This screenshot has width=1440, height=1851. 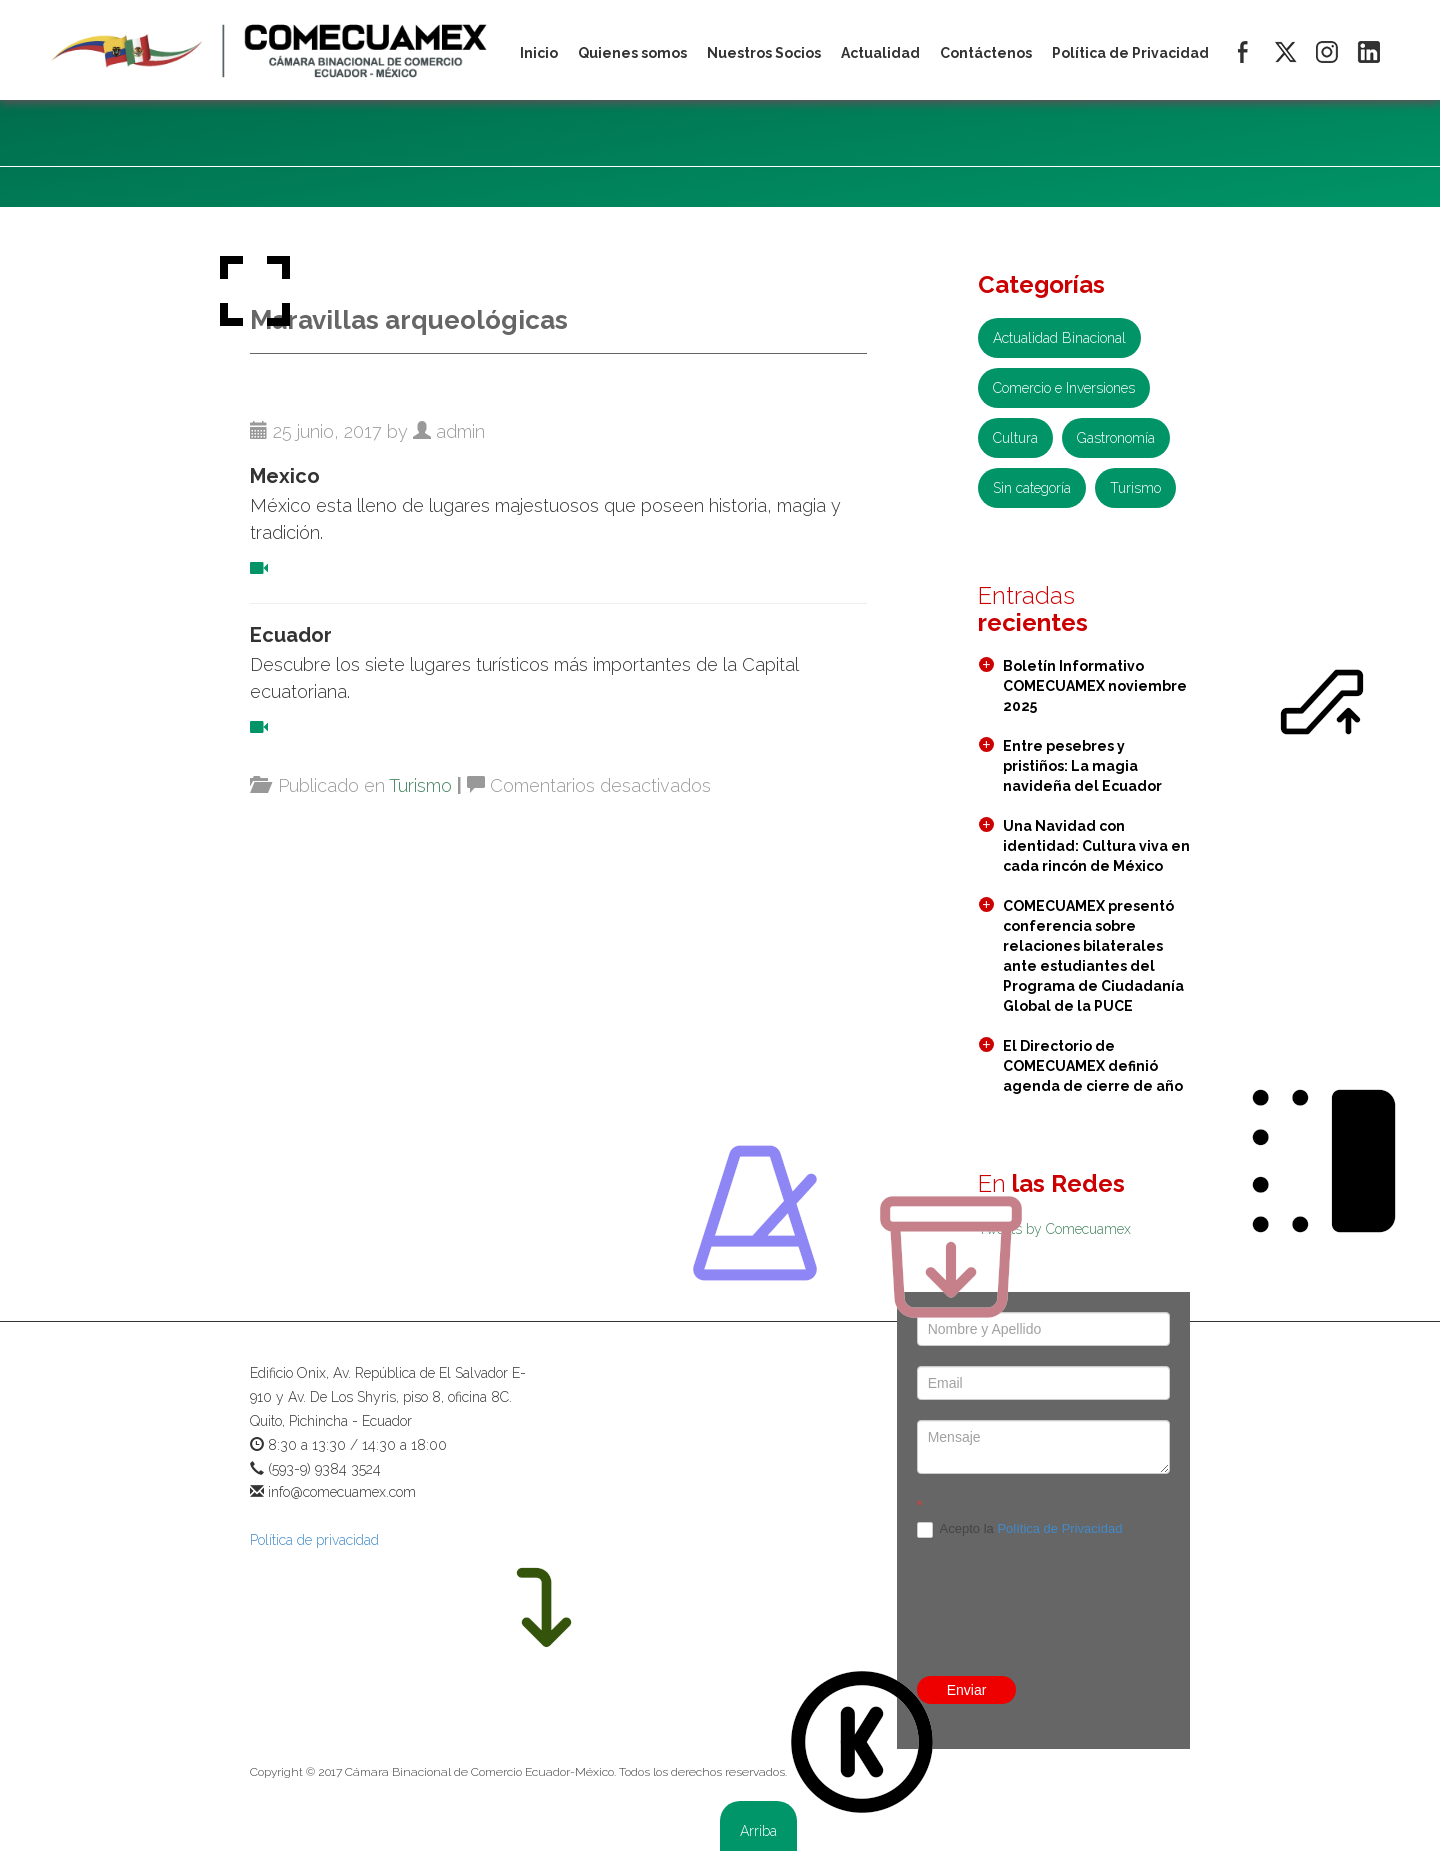 I want to click on scan a QR code or barcode, so click(x=255, y=291).